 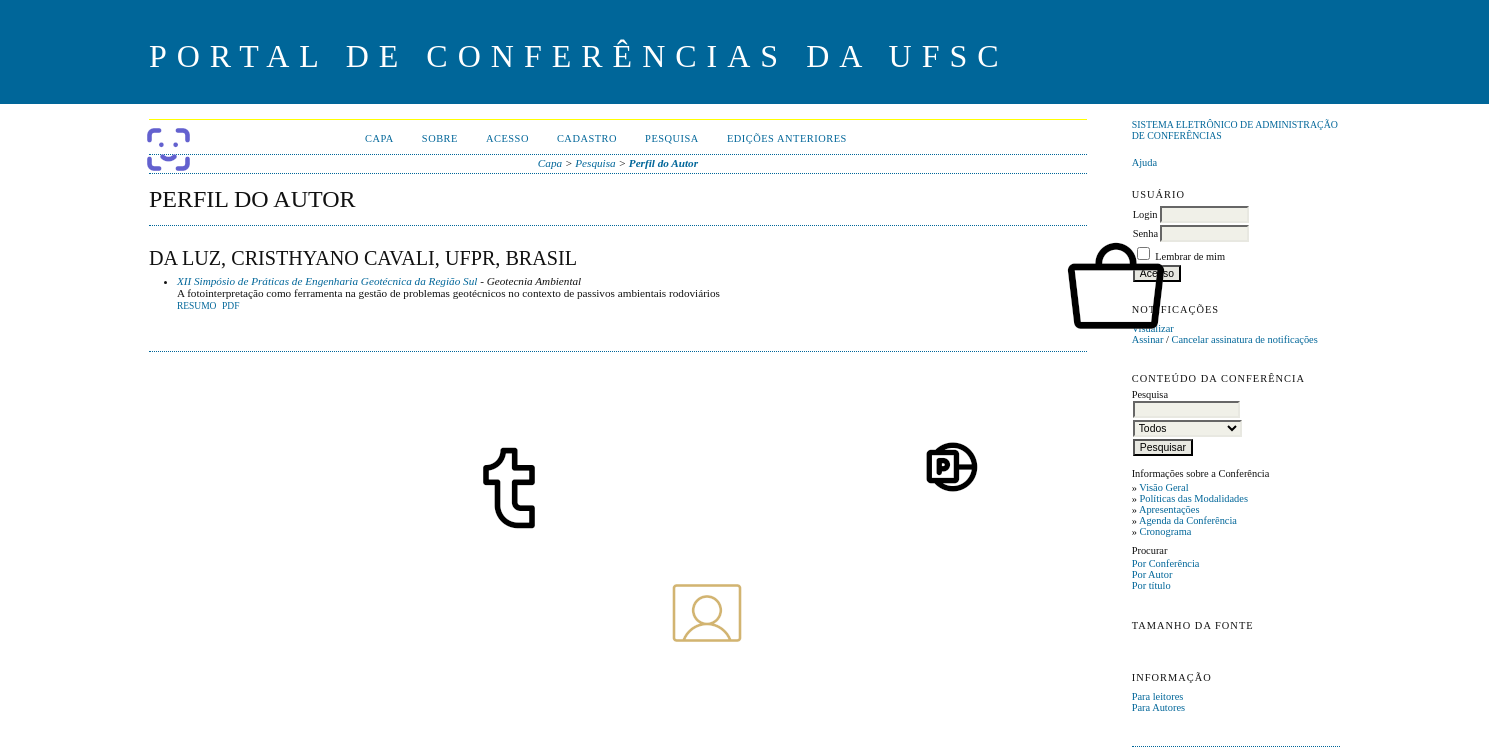 I want to click on view user profile, so click(x=707, y=613).